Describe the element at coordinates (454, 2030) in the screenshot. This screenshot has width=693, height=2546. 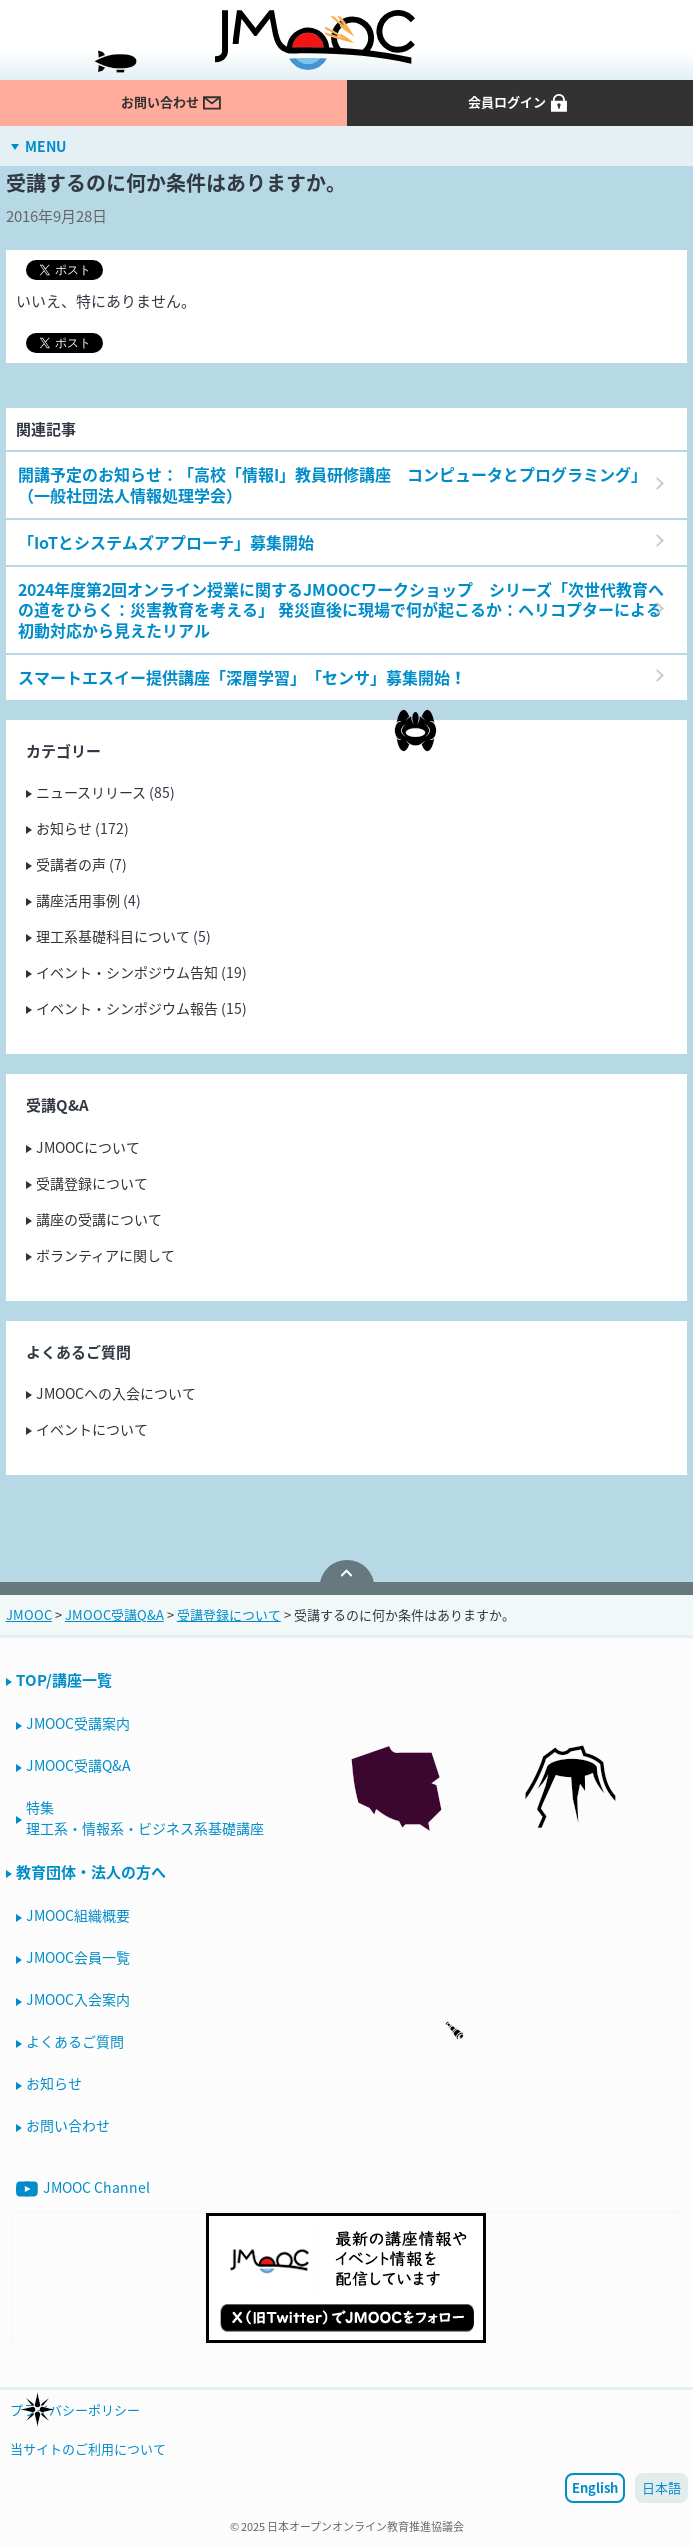
I see `search or explore content` at that location.